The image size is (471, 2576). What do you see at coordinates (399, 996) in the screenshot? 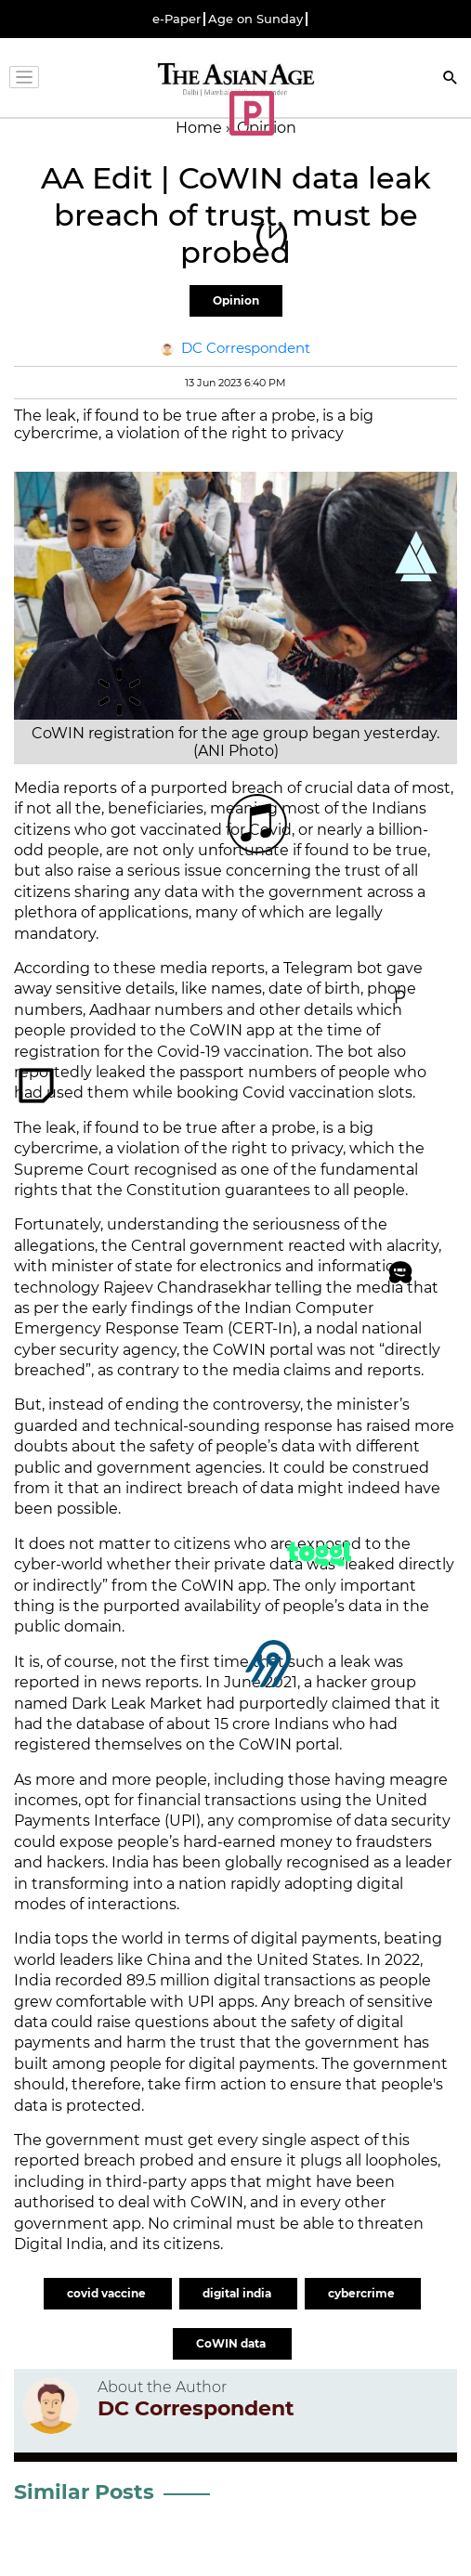
I see `indicates a parking area or facility` at bounding box center [399, 996].